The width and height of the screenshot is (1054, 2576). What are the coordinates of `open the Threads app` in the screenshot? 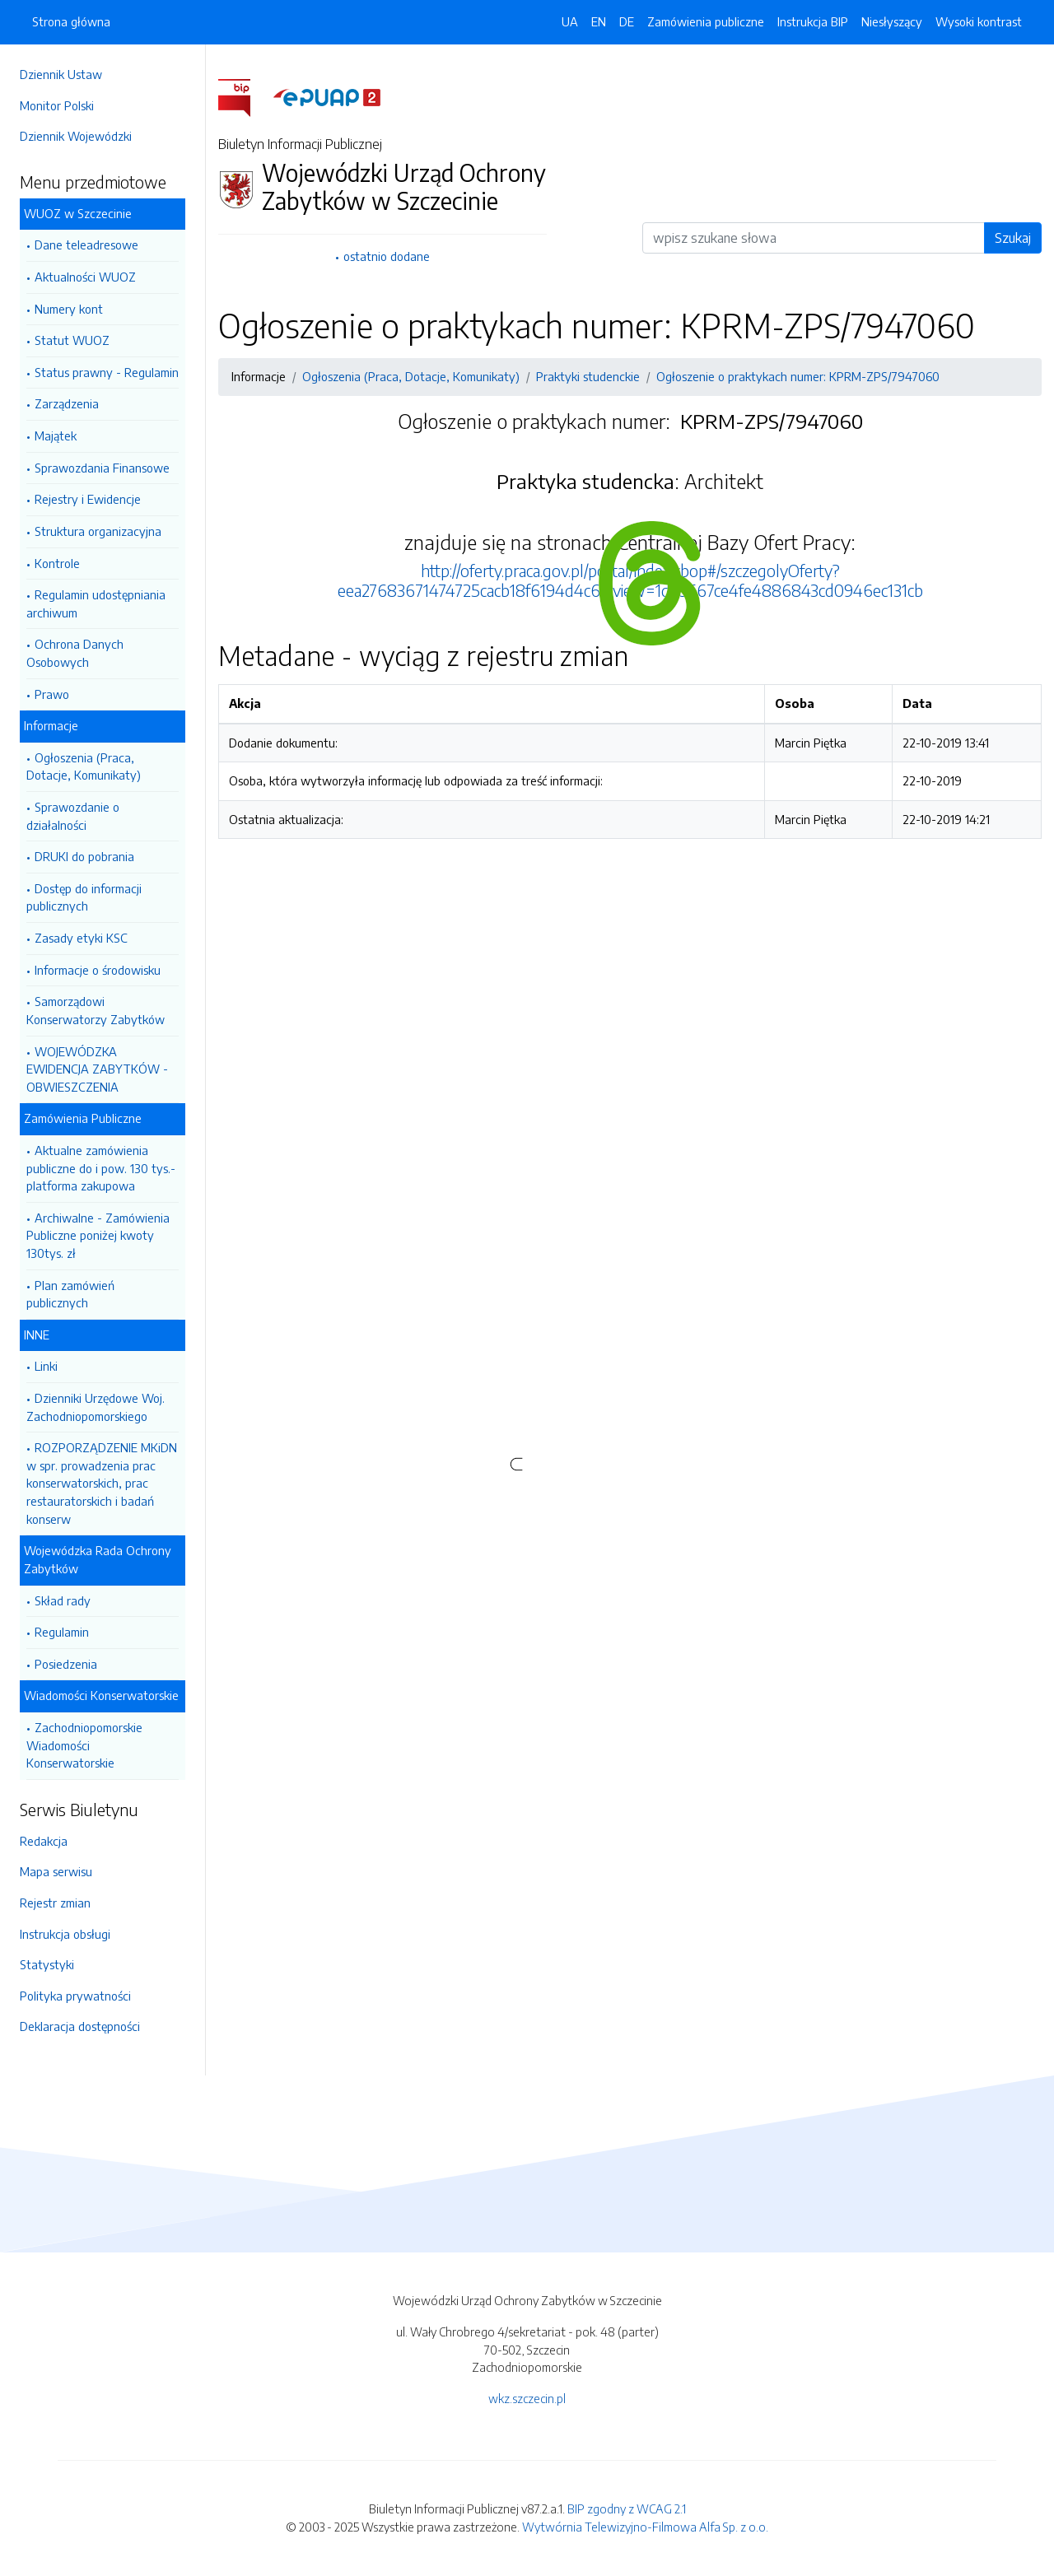 It's located at (651, 583).